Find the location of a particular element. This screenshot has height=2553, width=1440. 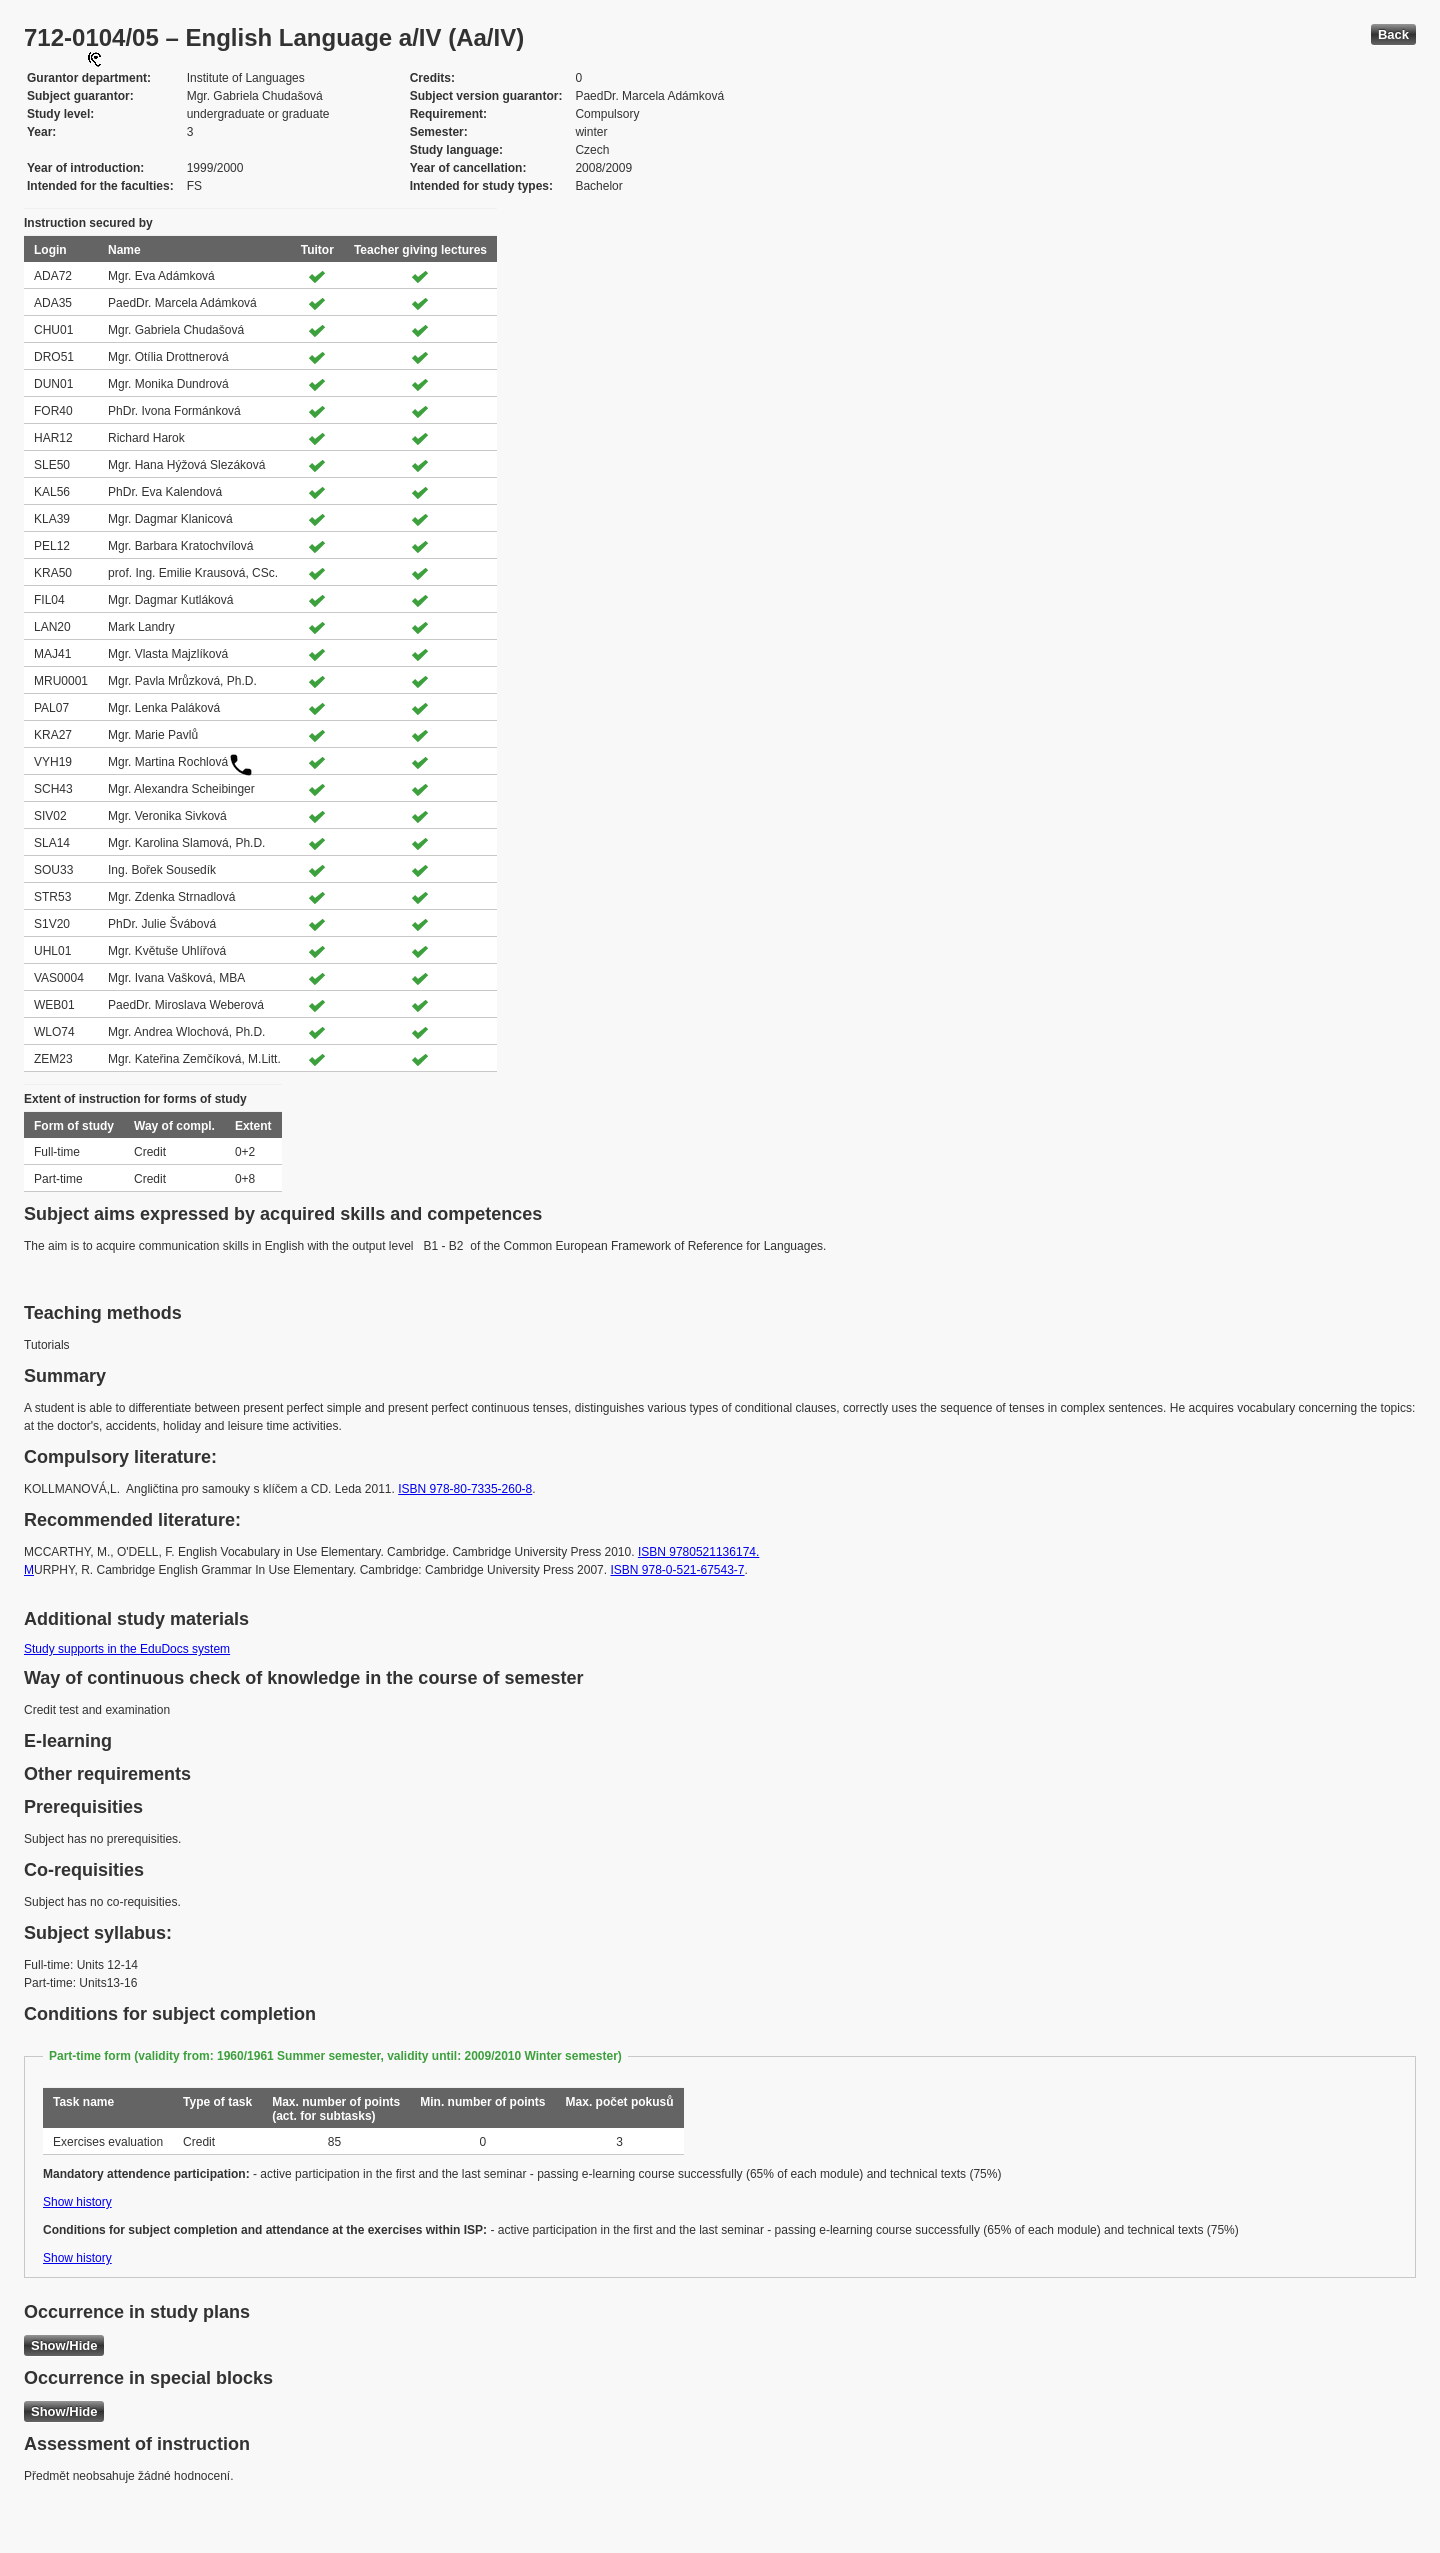

make a phone call is located at coordinates (241, 765).